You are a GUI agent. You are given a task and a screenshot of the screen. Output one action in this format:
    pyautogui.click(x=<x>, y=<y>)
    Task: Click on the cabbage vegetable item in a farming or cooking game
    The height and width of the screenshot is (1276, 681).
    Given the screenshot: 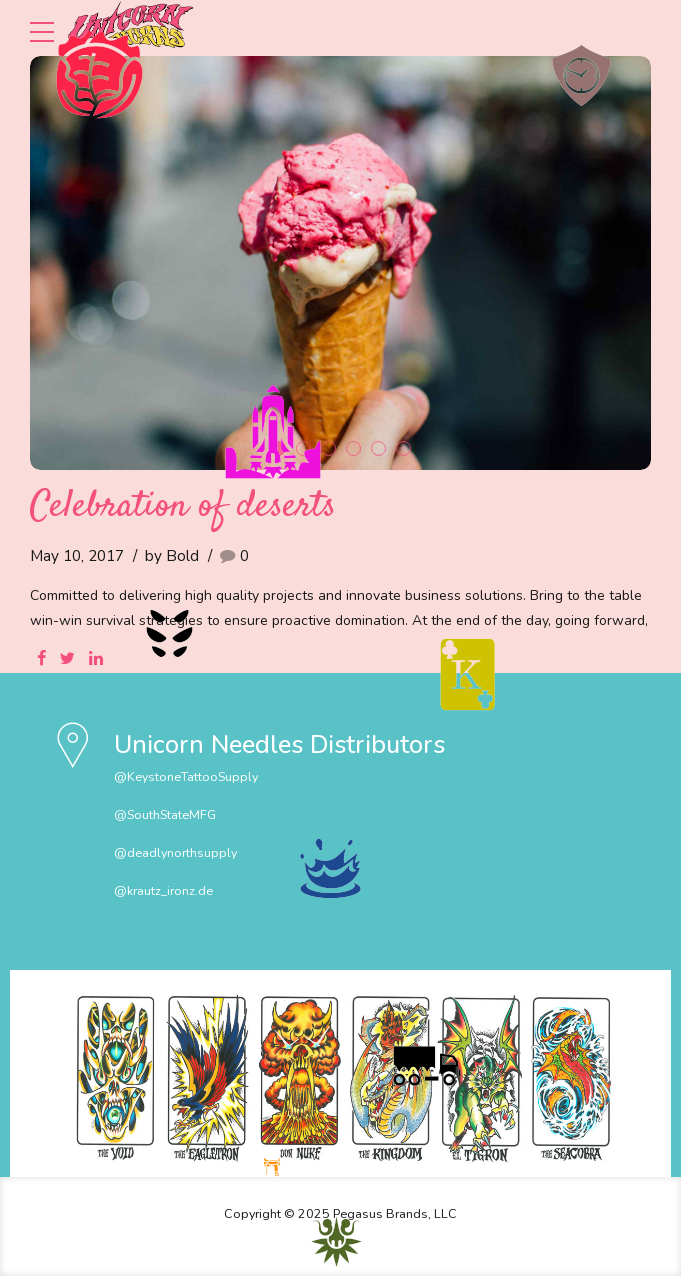 What is the action you would take?
    pyautogui.click(x=99, y=74)
    